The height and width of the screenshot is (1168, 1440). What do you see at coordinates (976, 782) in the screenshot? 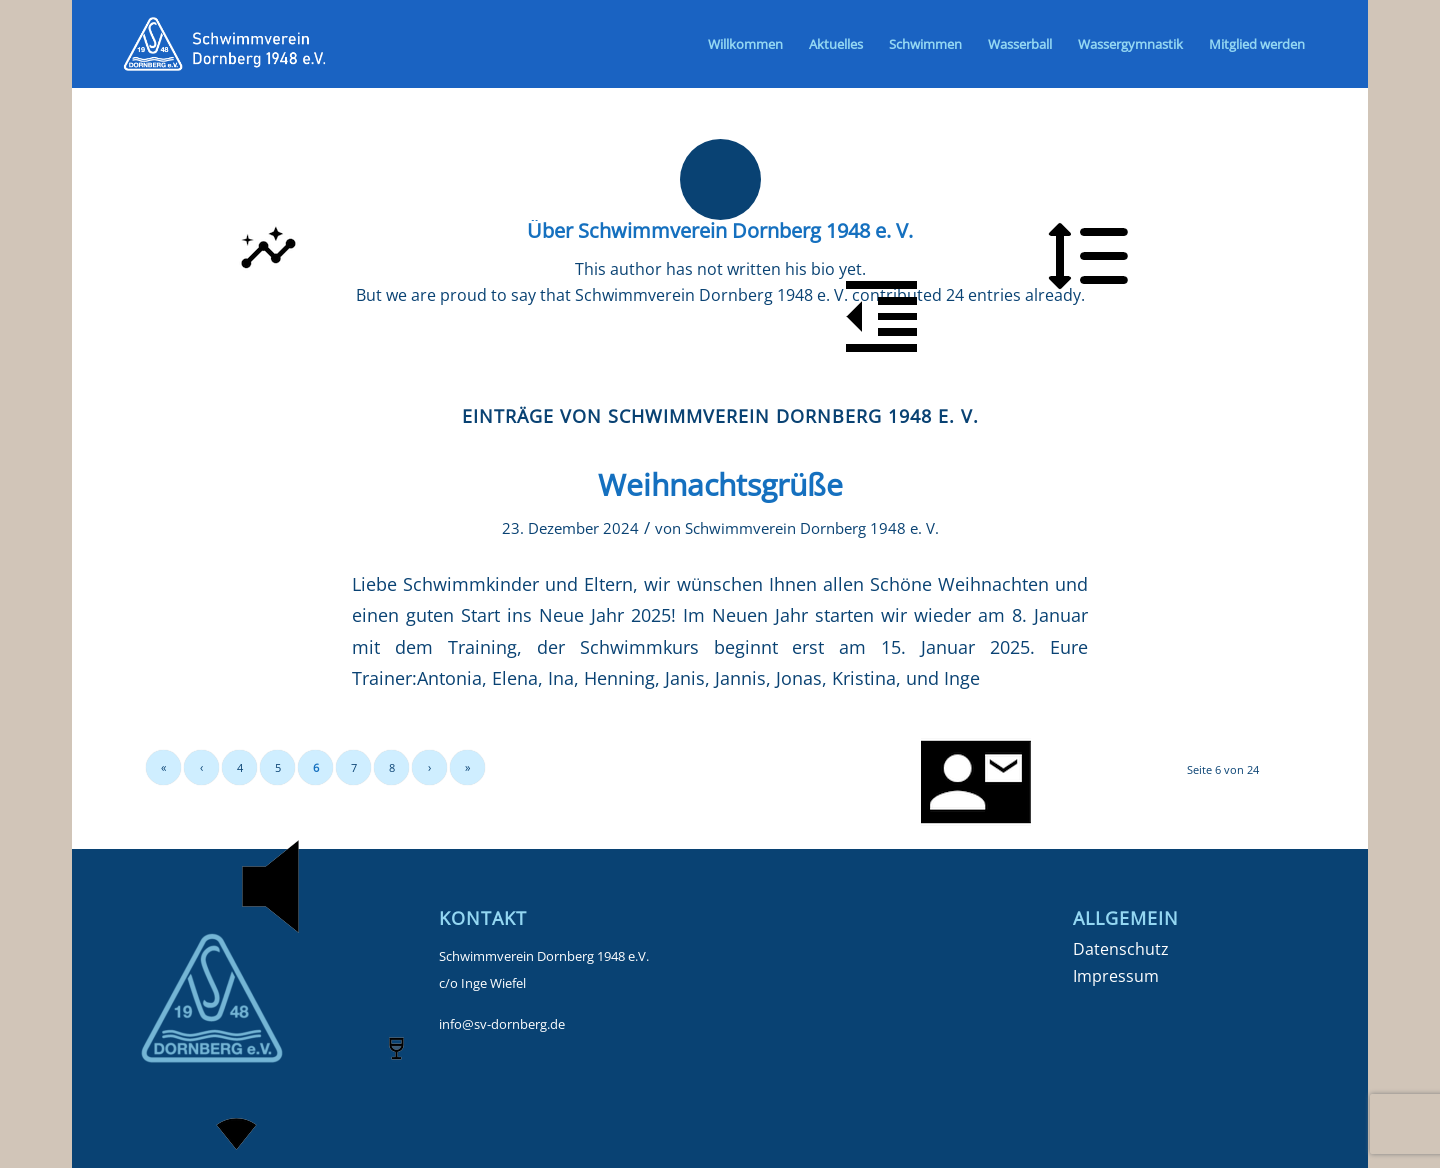
I see `access contact information via email` at bounding box center [976, 782].